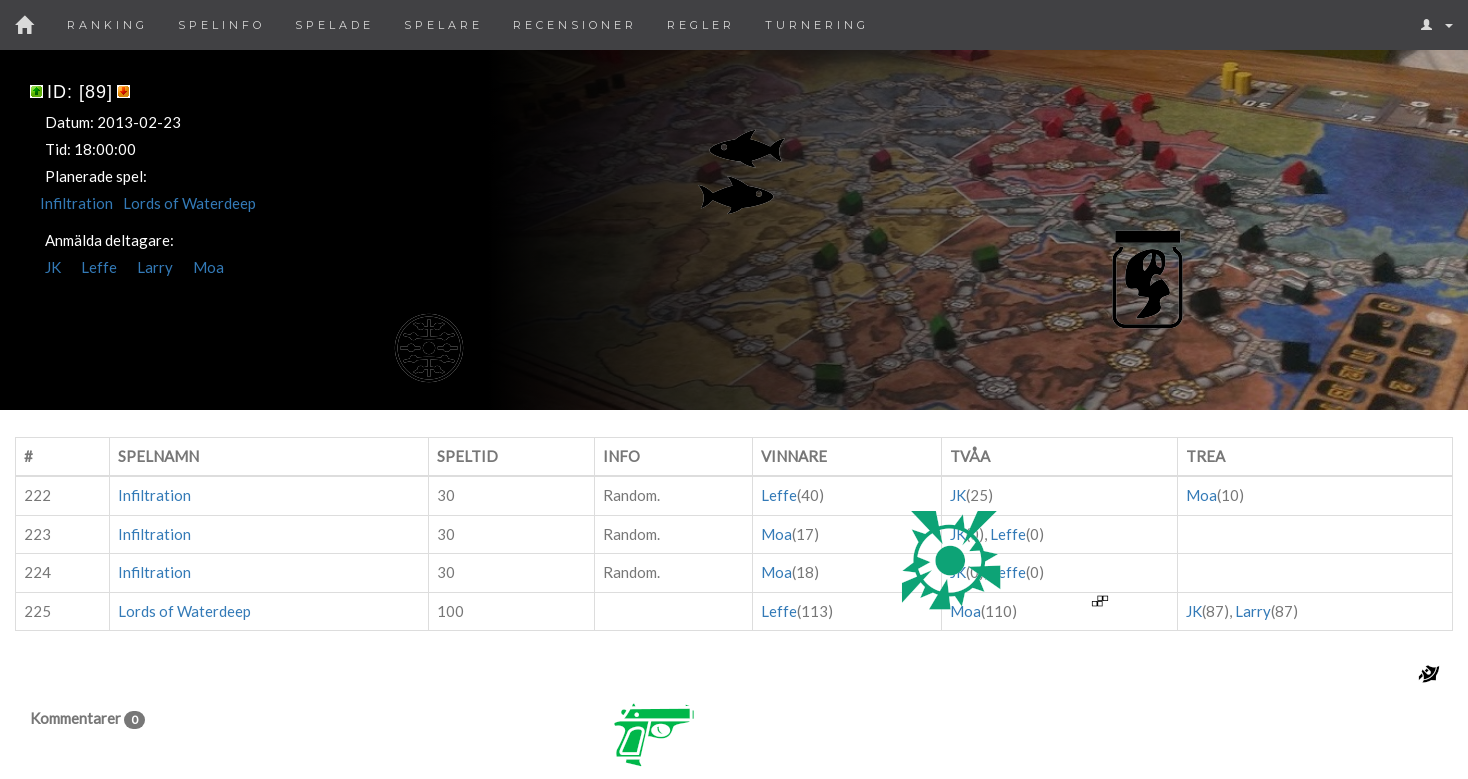 This screenshot has width=1468, height=779. What do you see at coordinates (951, 560) in the screenshot?
I see `indicates a critical hit or power attack in gameplay` at bounding box center [951, 560].